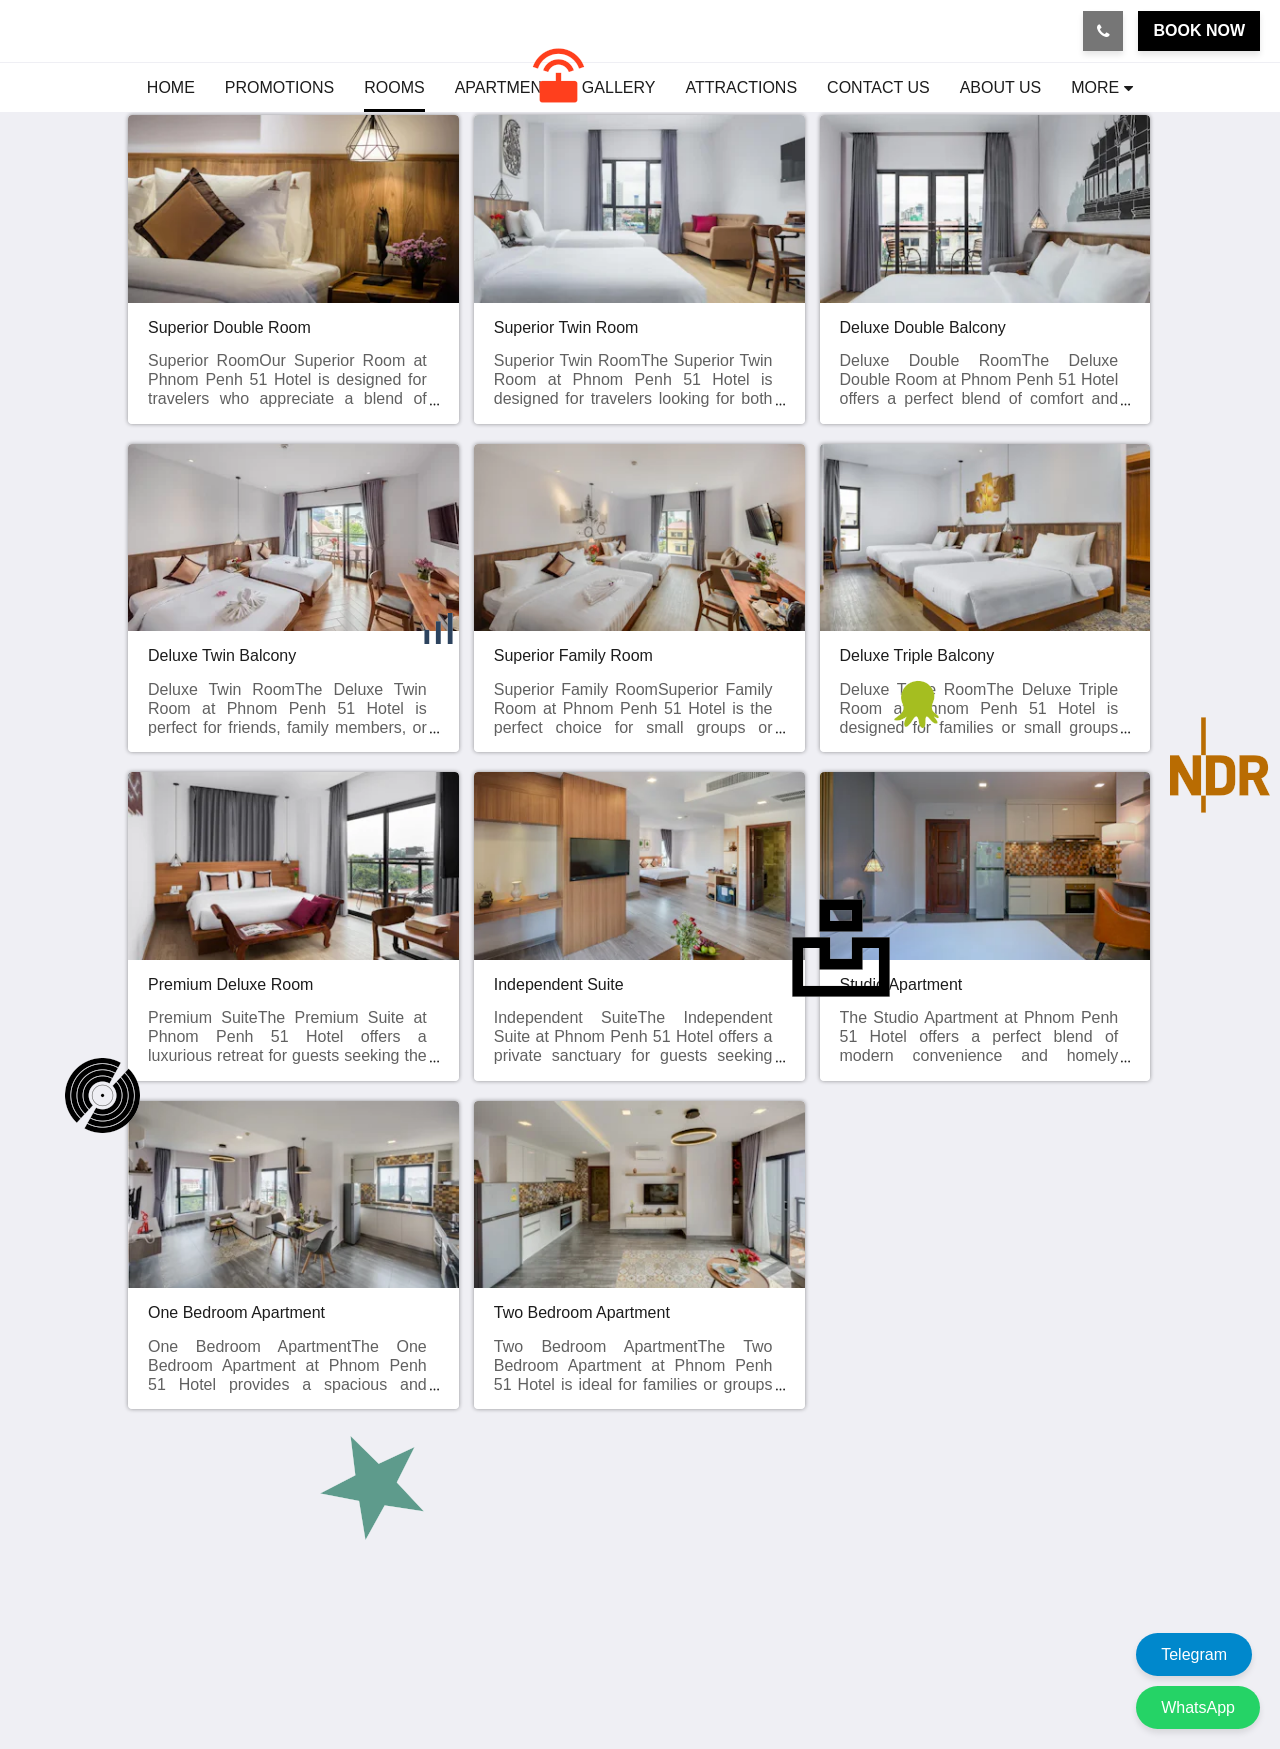 This screenshot has height=1749, width=1280. What do you see at coordinates (841, 948) in the screenshot?
I see `unsplash logo - access free stock photos` at bounding box center [841, 948].